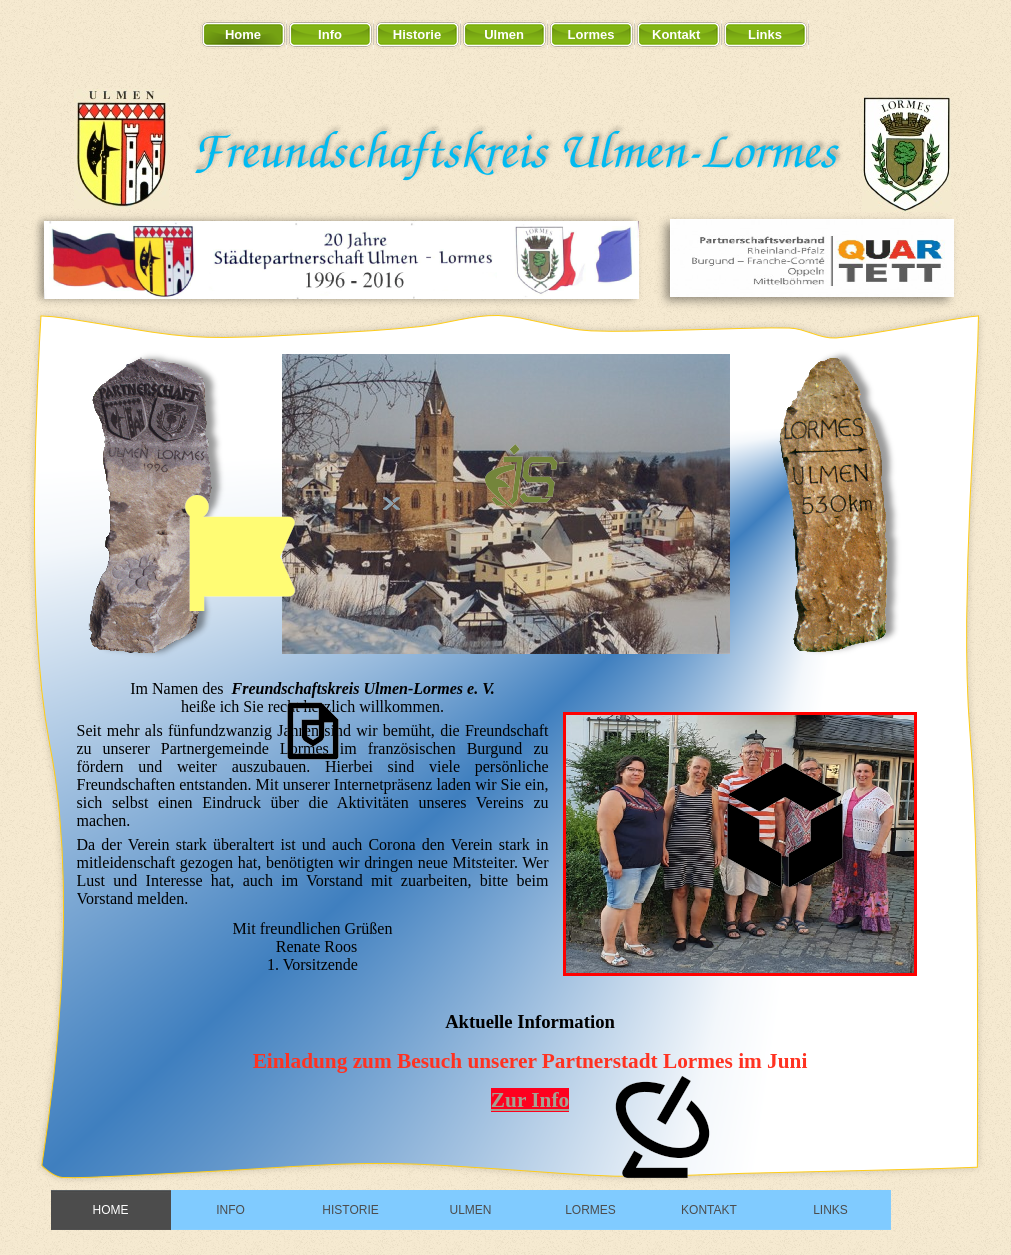 This screenshot has height=1255, width=1011. Describe the element at coordinates (240, 553) in the screenshot. I see `font awesome brand logo` at that location.